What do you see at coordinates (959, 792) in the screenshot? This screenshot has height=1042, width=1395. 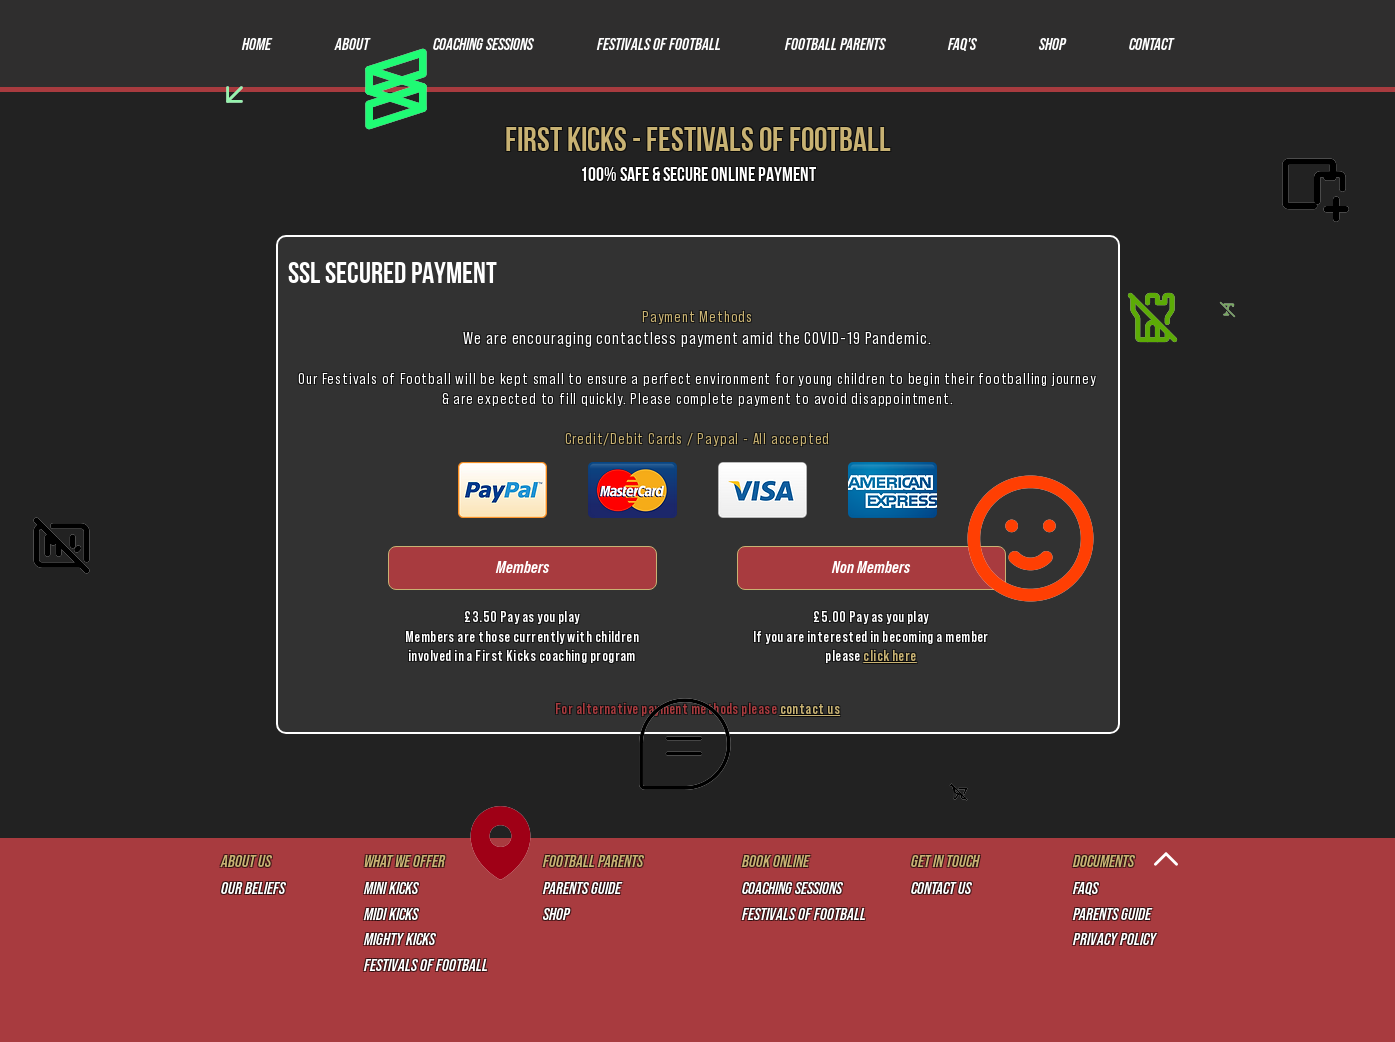 I see `remove item from garden cart` at bounding box center [959, 792].